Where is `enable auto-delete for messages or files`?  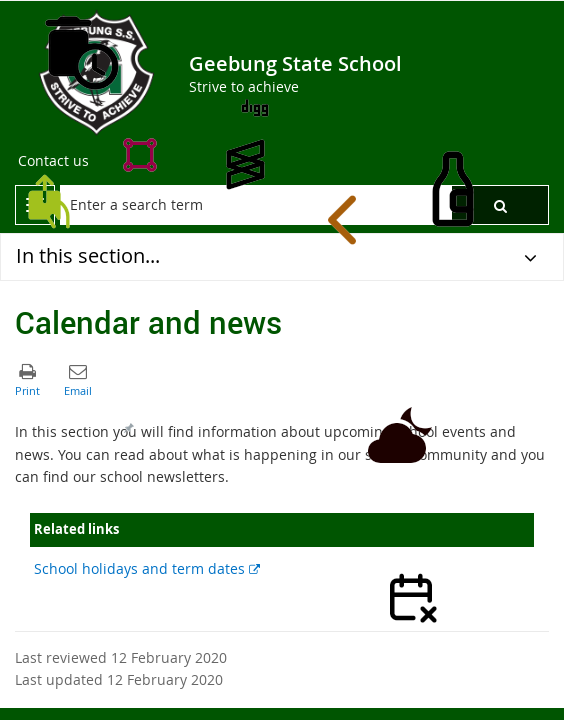 enable auto-delete for messages or files is located at coordinates (82, 53).